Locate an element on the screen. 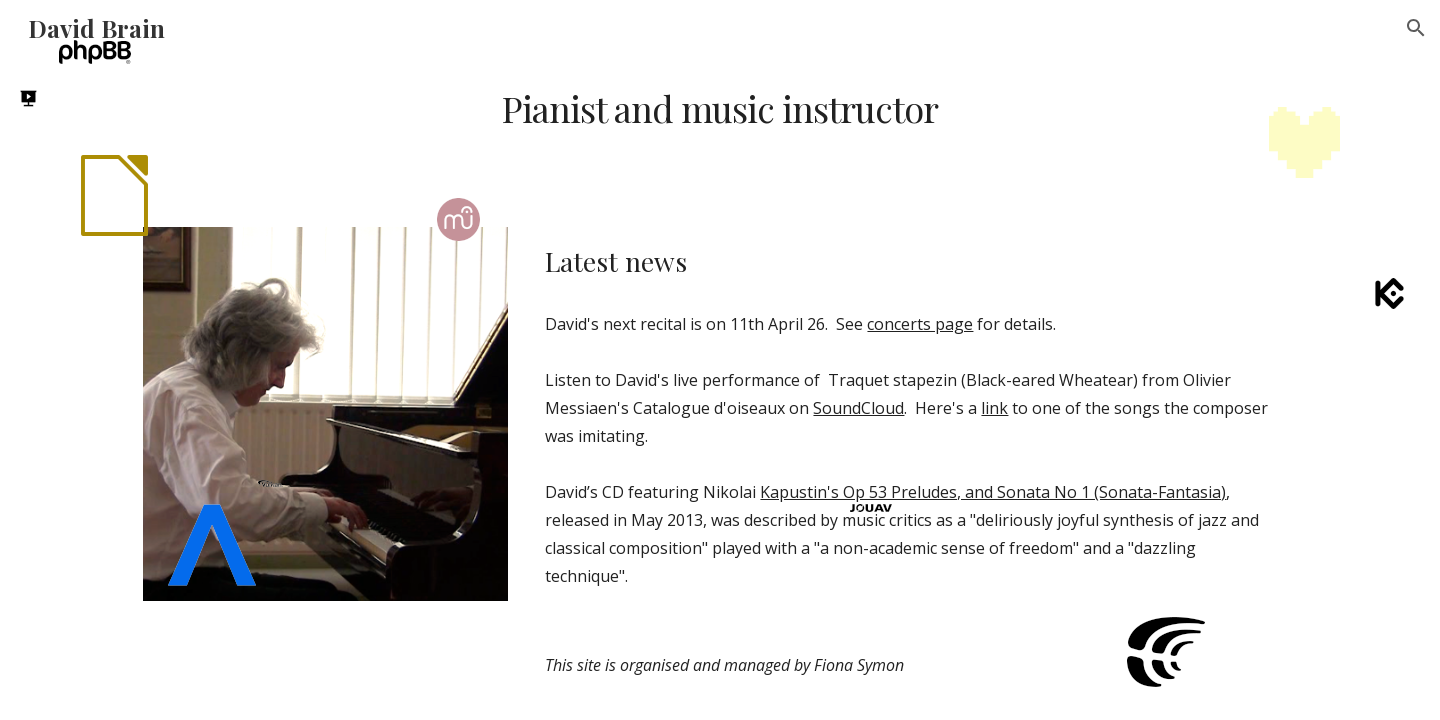 This screenshot has width=1440, height=720. jouav company logo is located at coordinates (871, 508).